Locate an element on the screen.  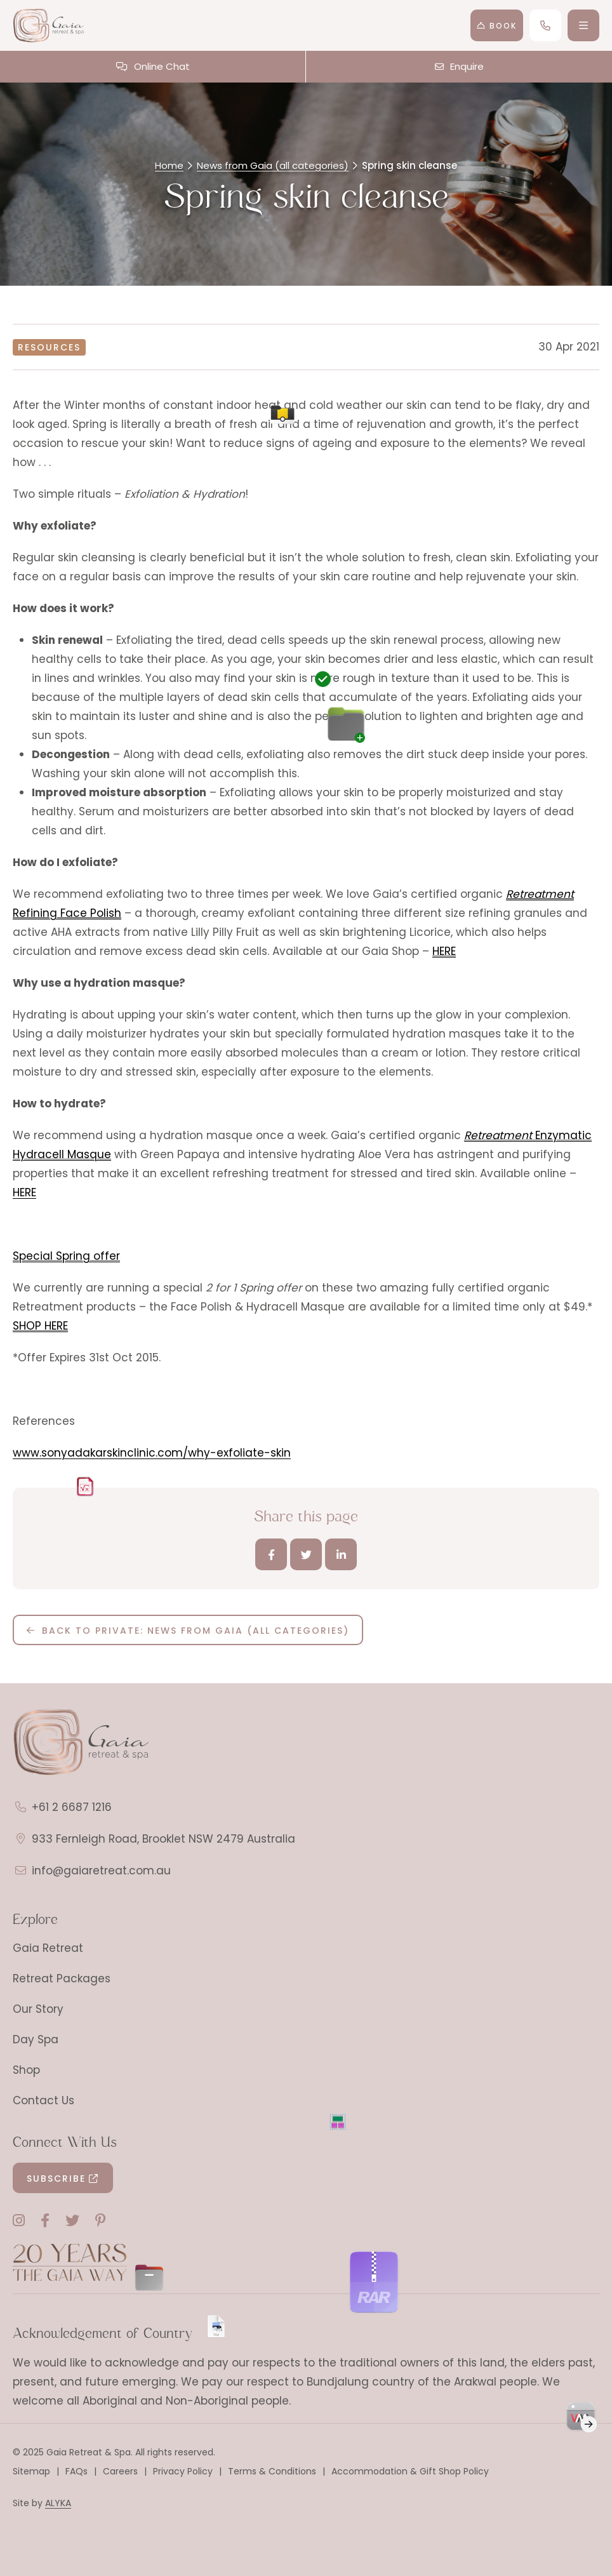
confirm or apply changes is located at coordinates (323, 679).